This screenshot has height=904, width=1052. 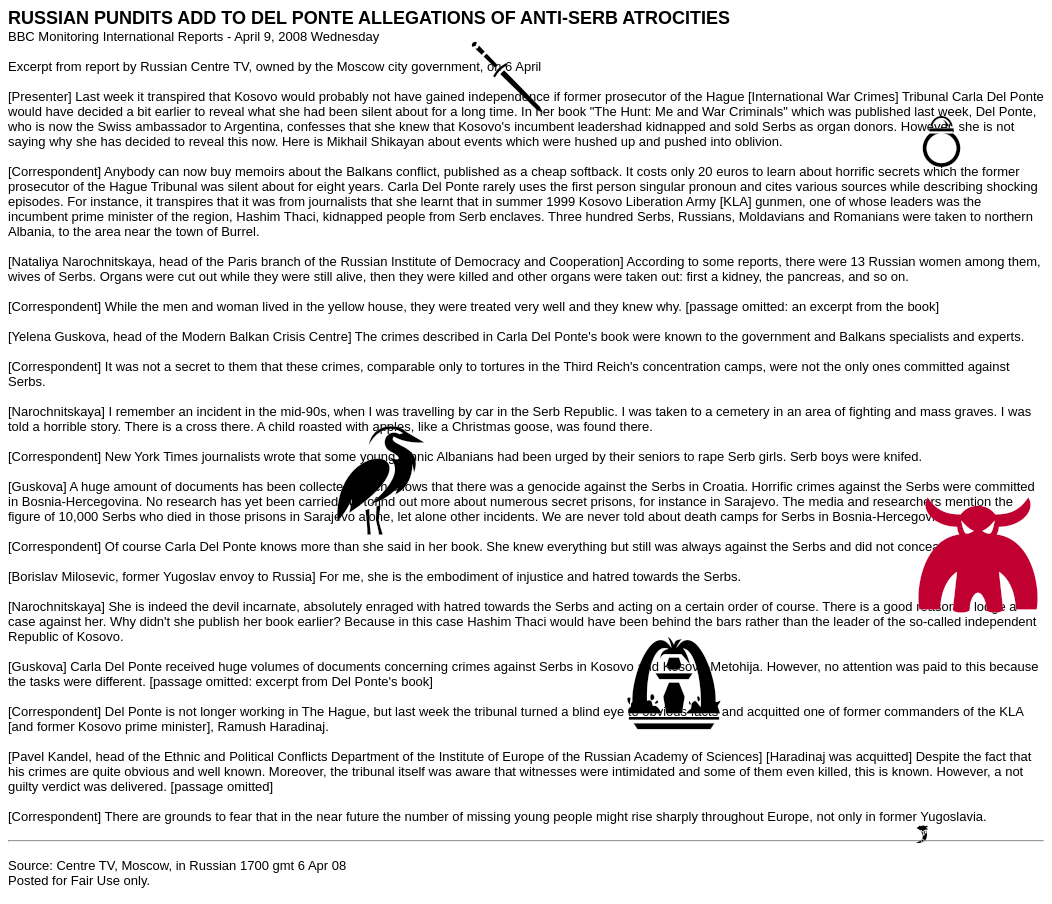 What do you see at coordinates (507, 77) in the screenshot?
I see `equip a two-handed sword weapon` at bounding box center [507, 77].